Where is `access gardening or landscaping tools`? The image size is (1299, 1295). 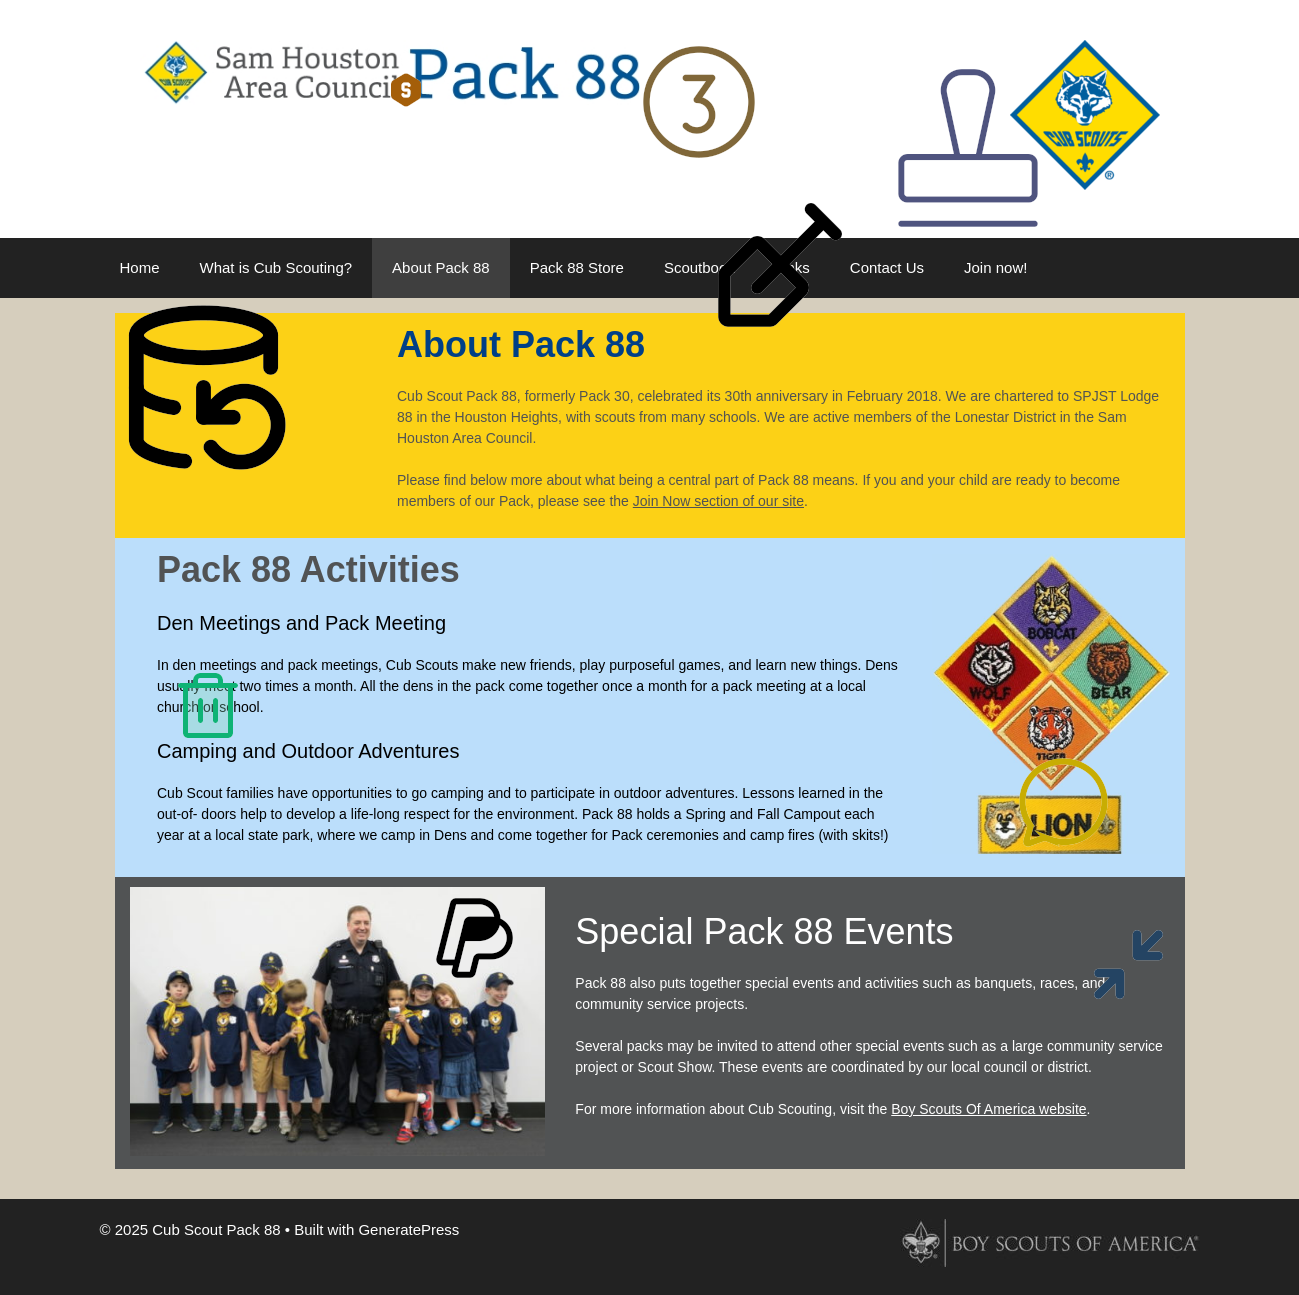
access gardening or landscaping tools is located at coordinates (778, 267).